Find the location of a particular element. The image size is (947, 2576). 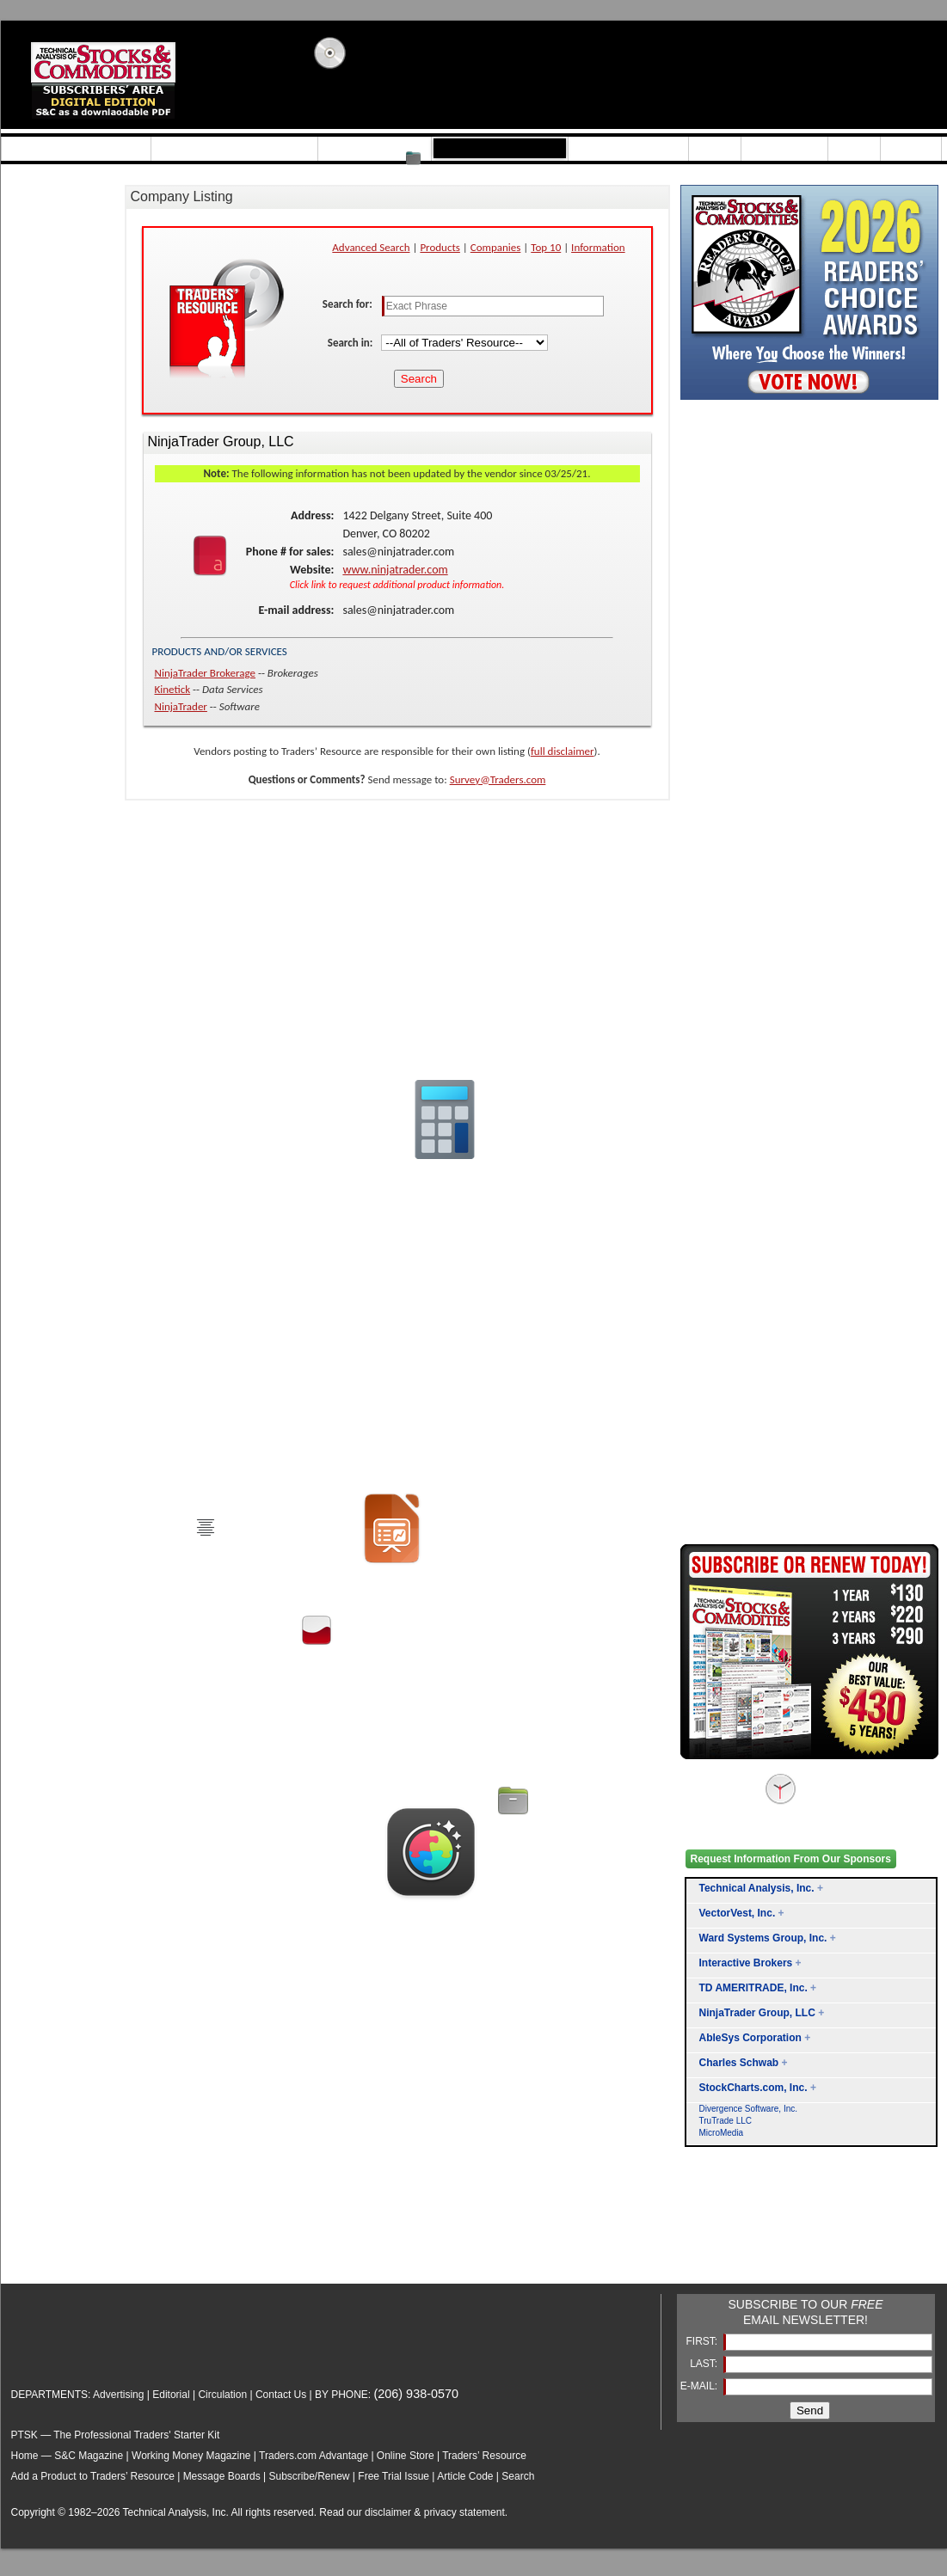

open libreoffice impress presentation software is located at coordinates (391, 1528).